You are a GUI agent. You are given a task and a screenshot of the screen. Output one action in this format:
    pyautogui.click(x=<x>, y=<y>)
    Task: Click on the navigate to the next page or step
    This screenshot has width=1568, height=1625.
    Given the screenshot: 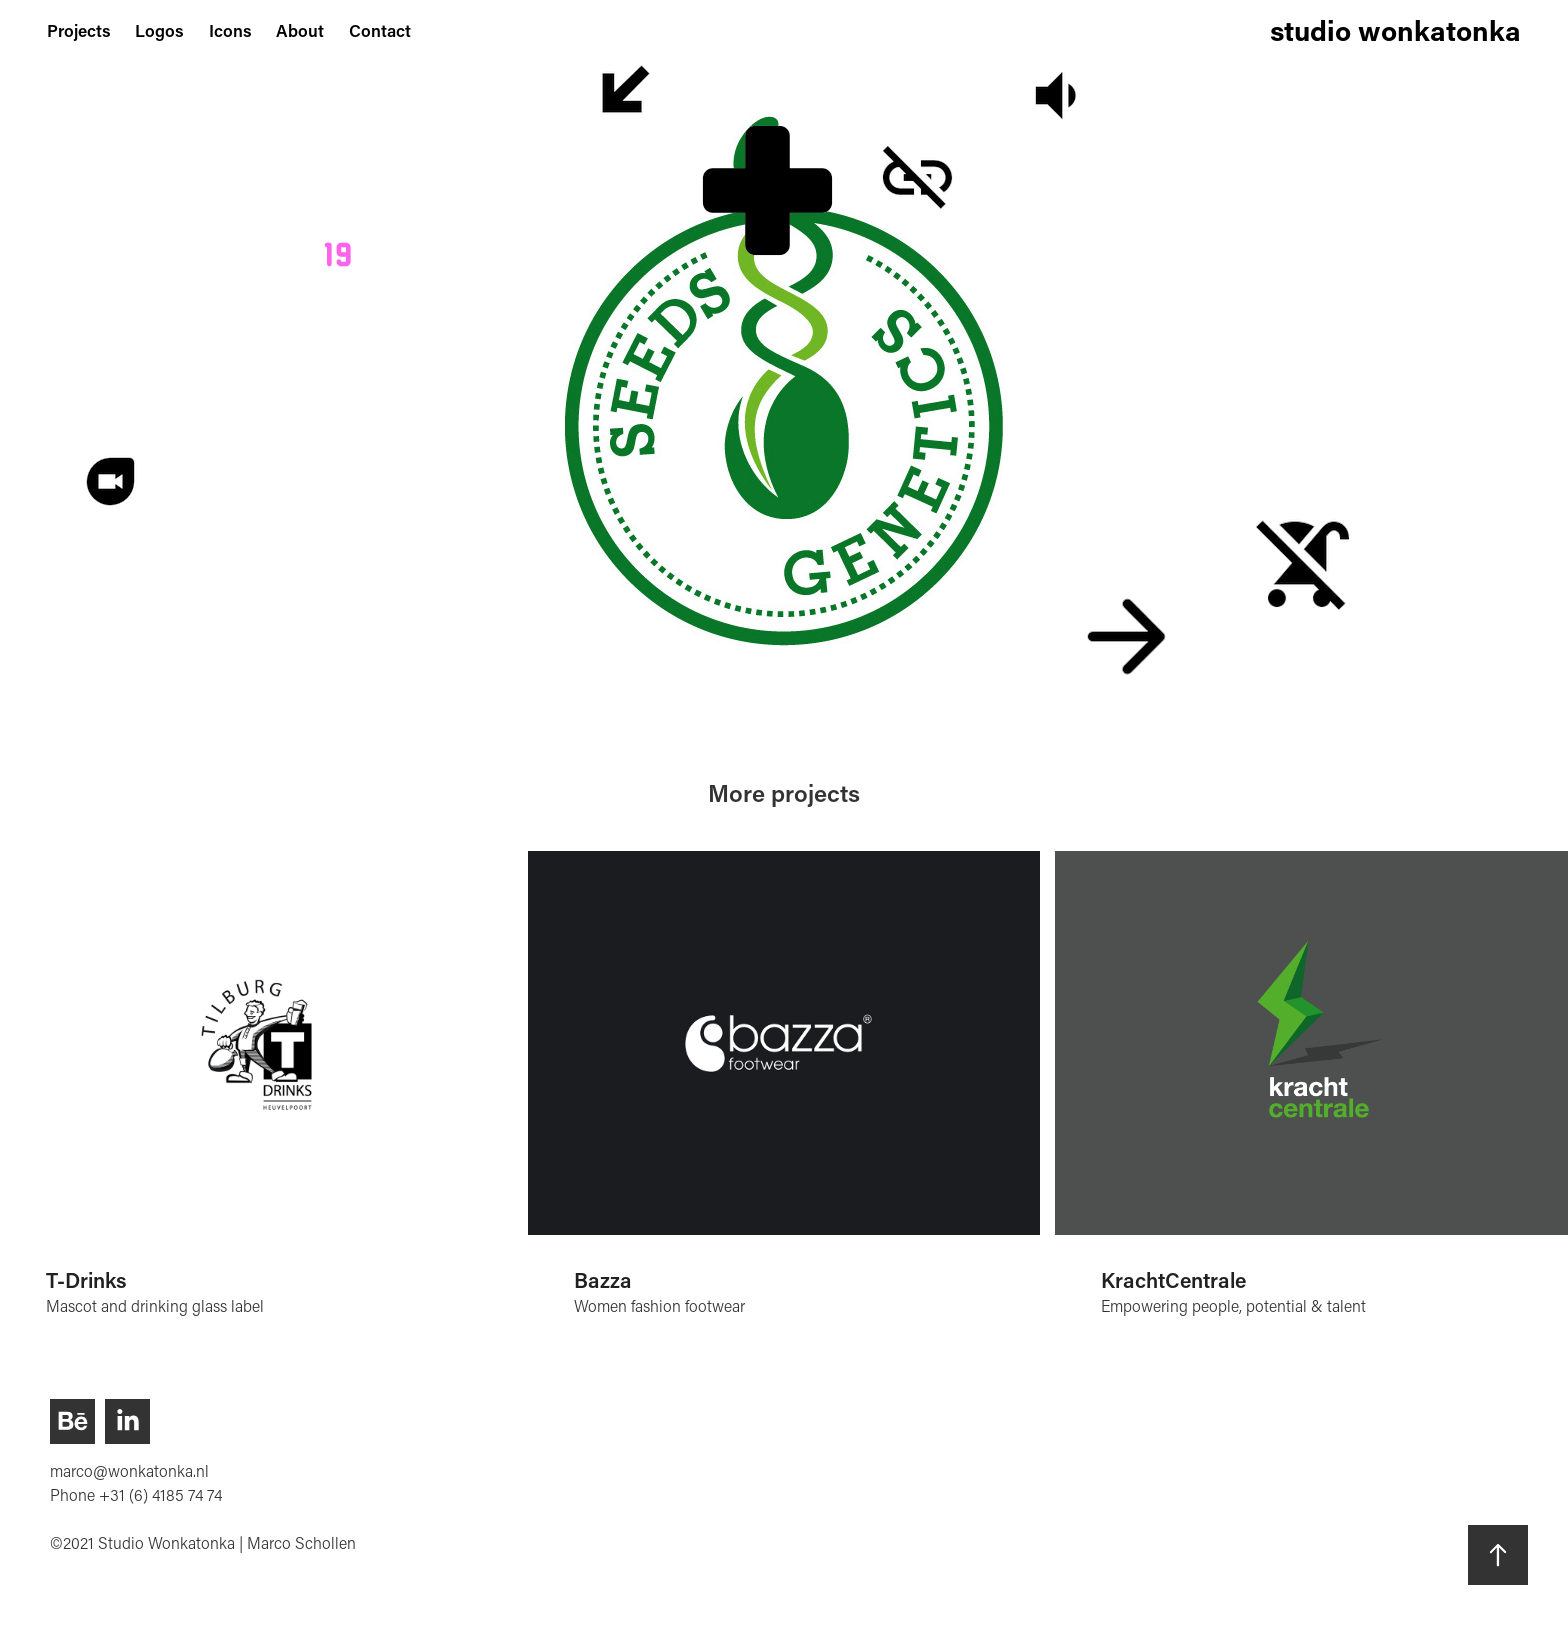 What is the action you would take?
    pyautogui.click(x=1127, y=636)
    